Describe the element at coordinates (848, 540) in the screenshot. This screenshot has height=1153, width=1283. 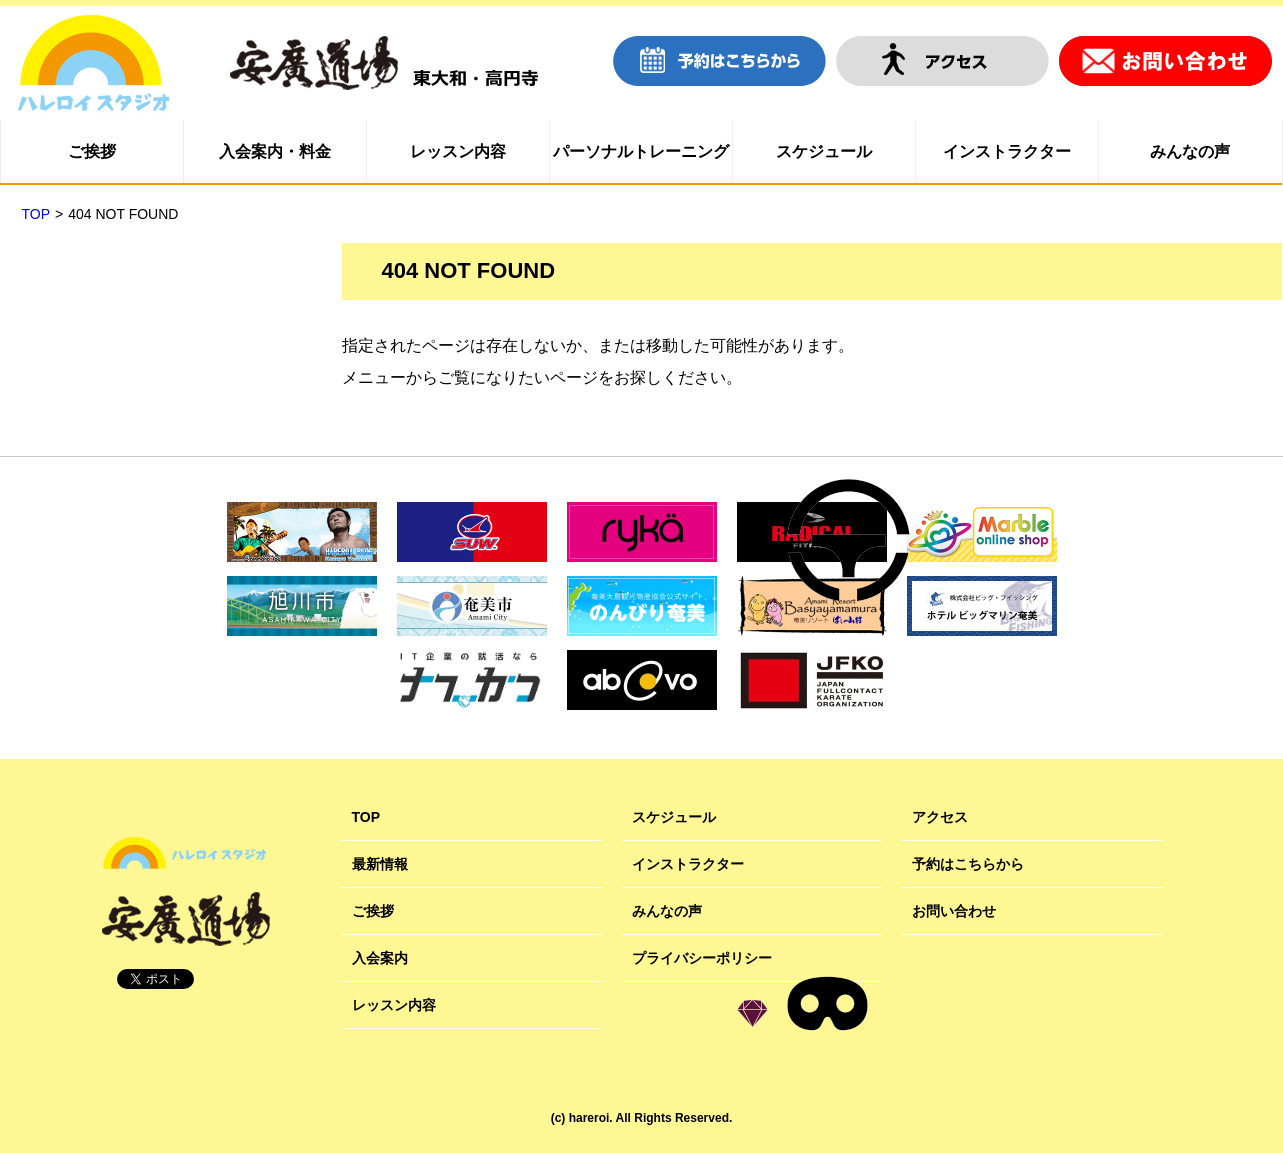
I see `access driving or navigation mode` at that location.